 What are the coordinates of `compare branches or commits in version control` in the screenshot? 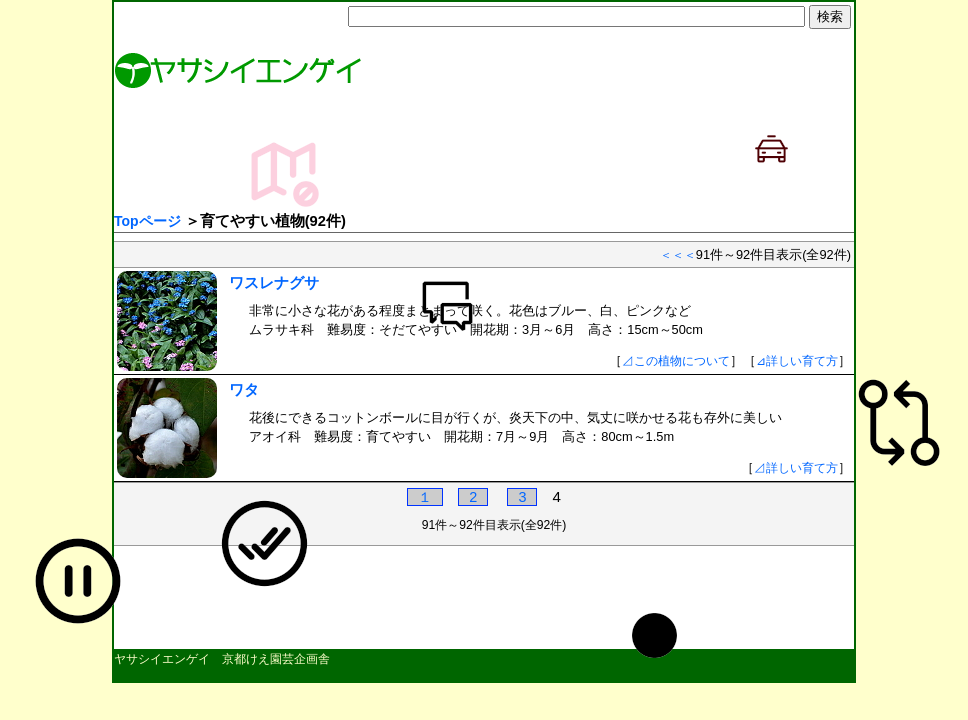 It's located at (899, 420).